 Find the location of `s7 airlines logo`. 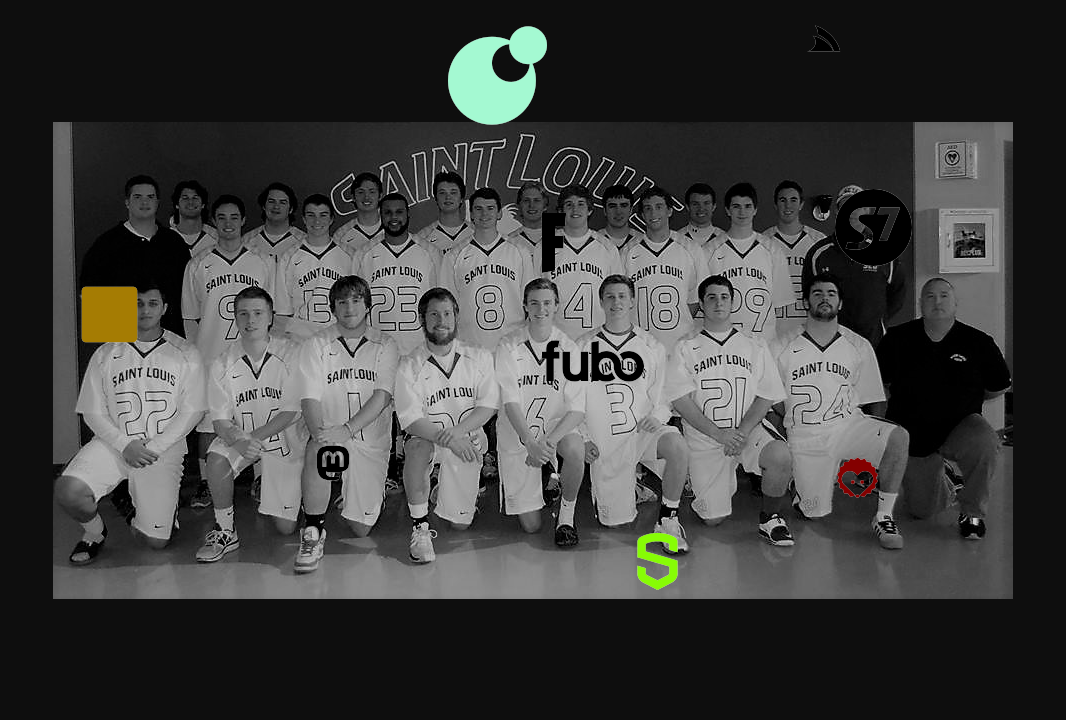

s7 airlines logo is located at coordinates (873, 227).